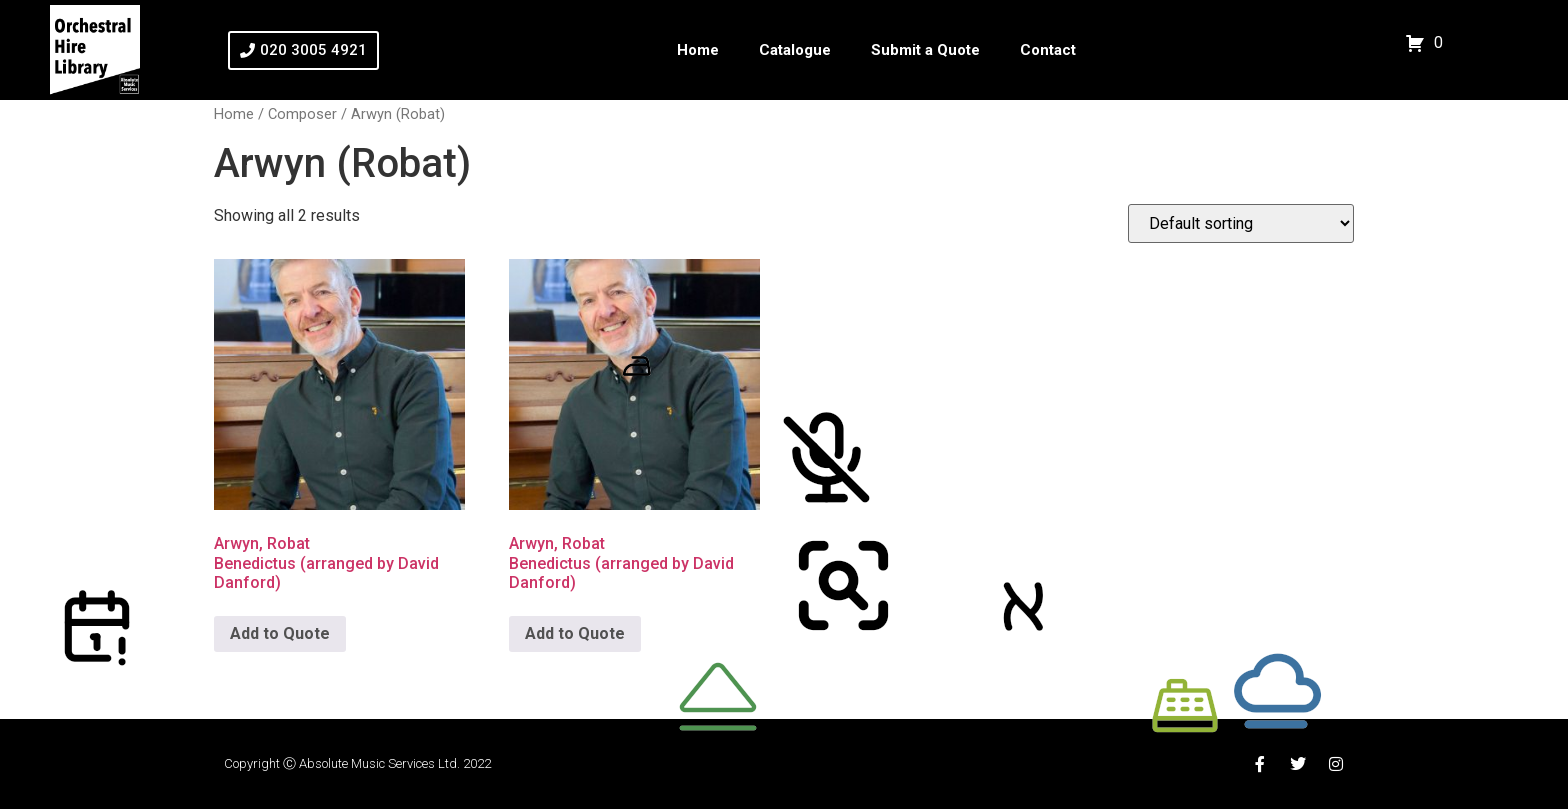  I want to click on mute your microphone, so click(826, 459).